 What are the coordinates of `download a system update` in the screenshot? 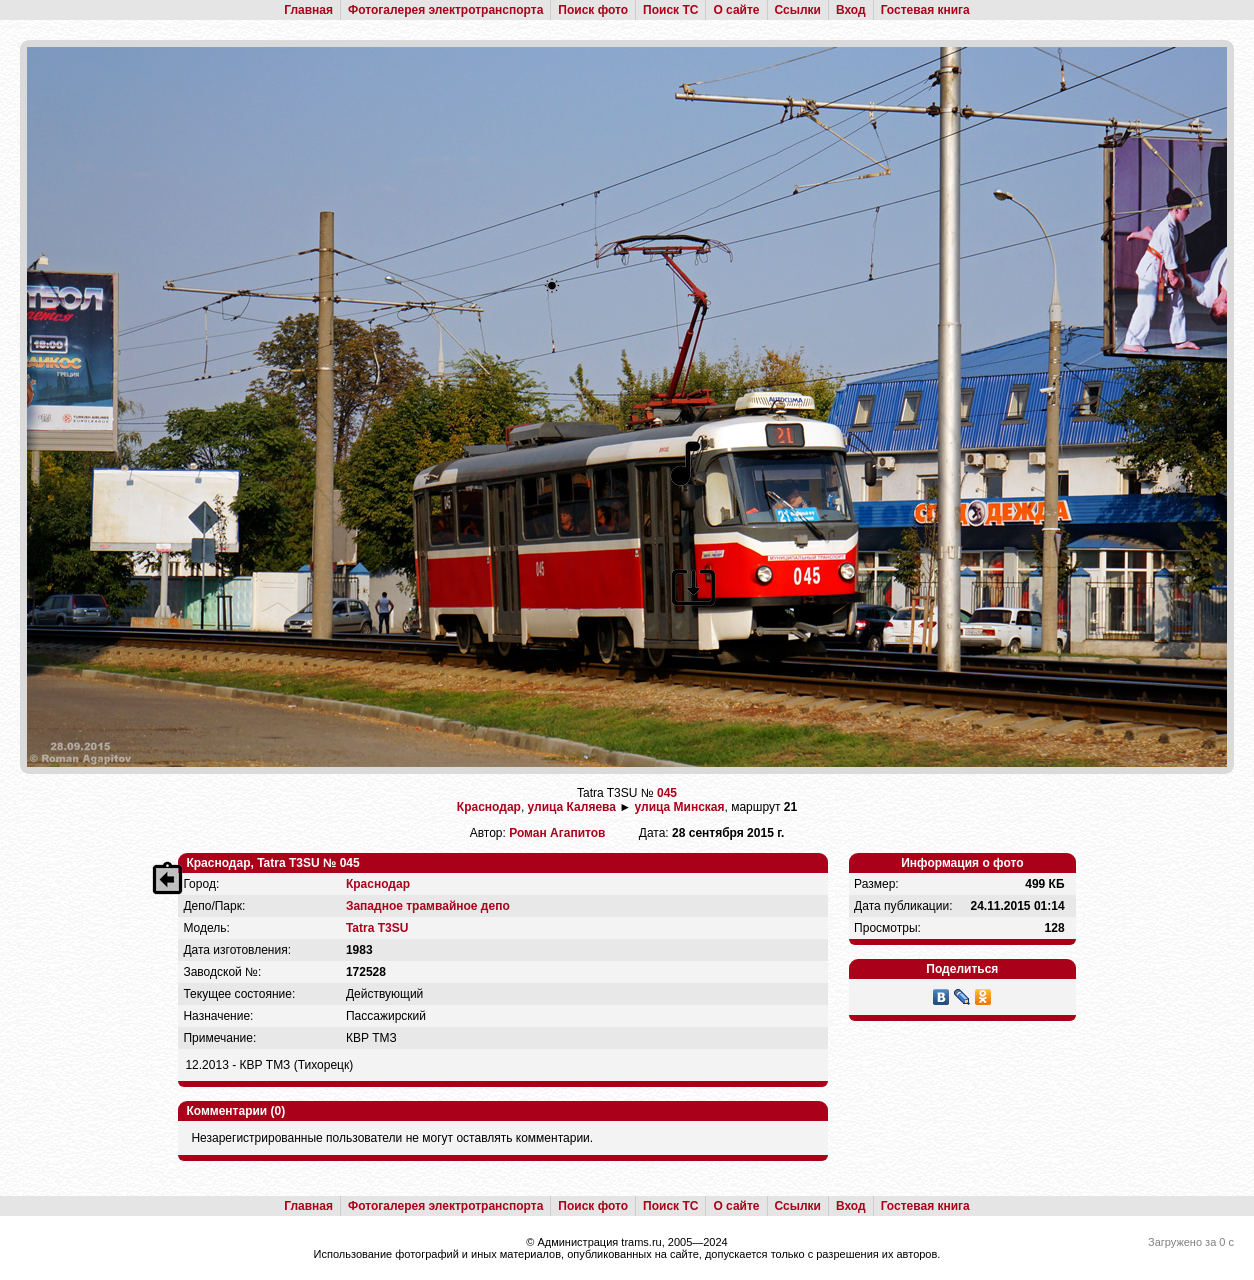 It's located at (693, 587).